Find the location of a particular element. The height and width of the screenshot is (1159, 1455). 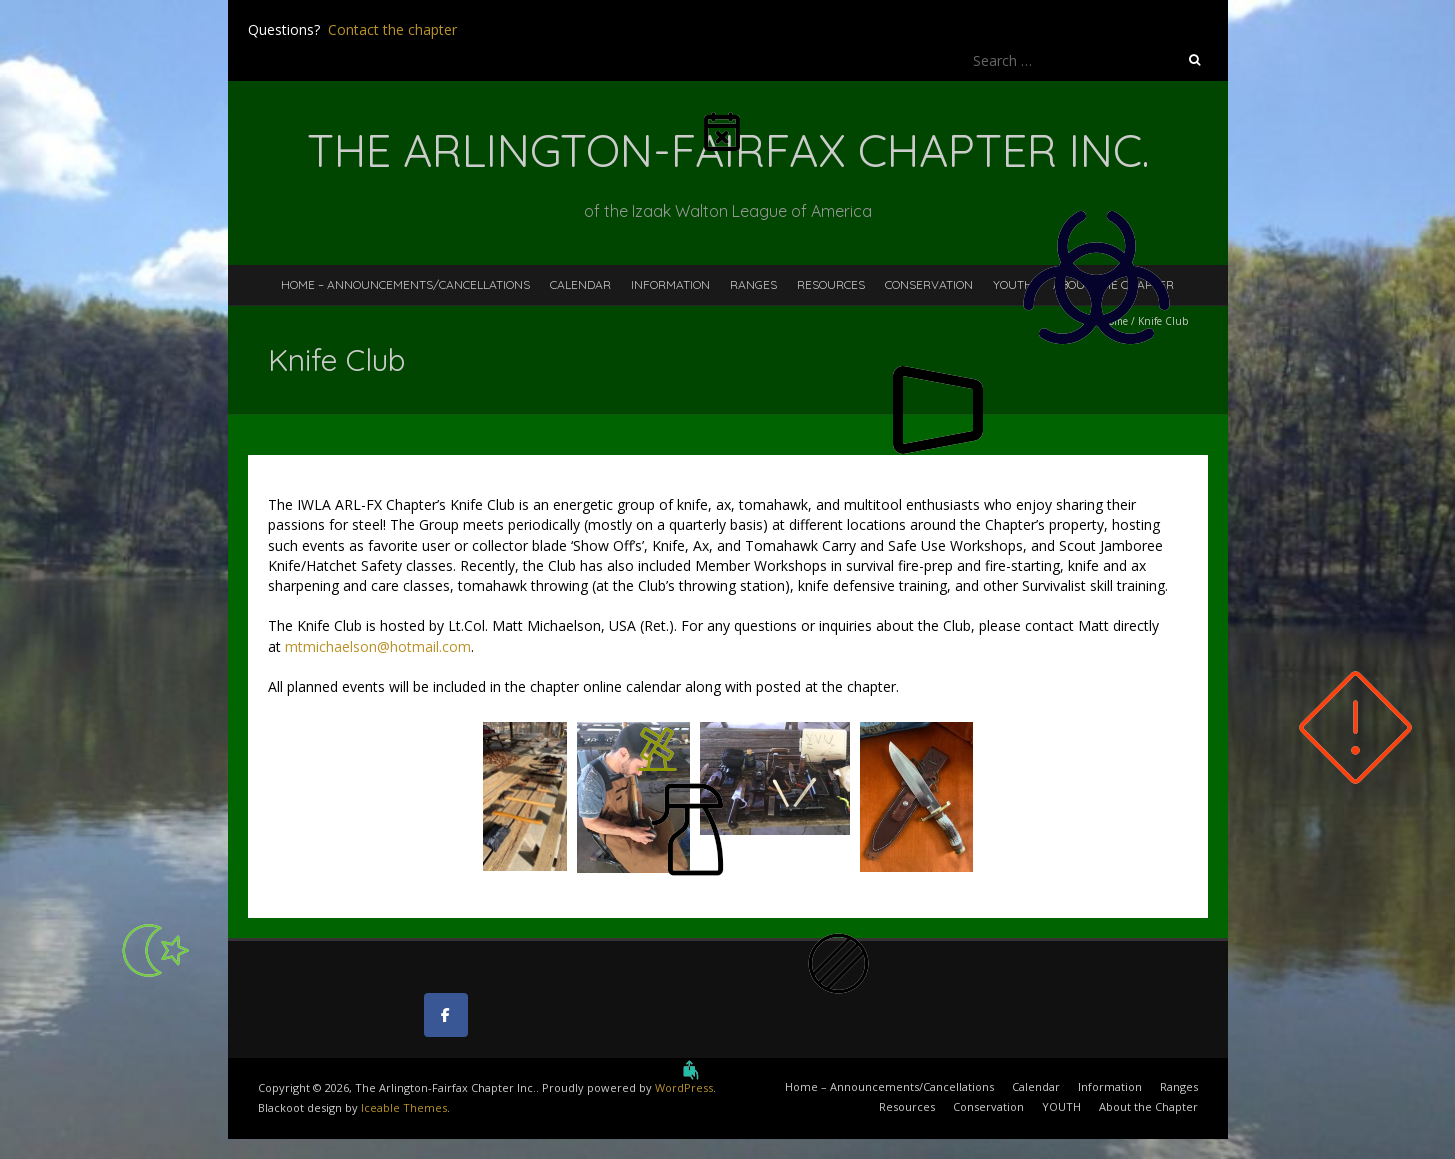

skew or shear object horizontally is located at coordinates (938, 410).